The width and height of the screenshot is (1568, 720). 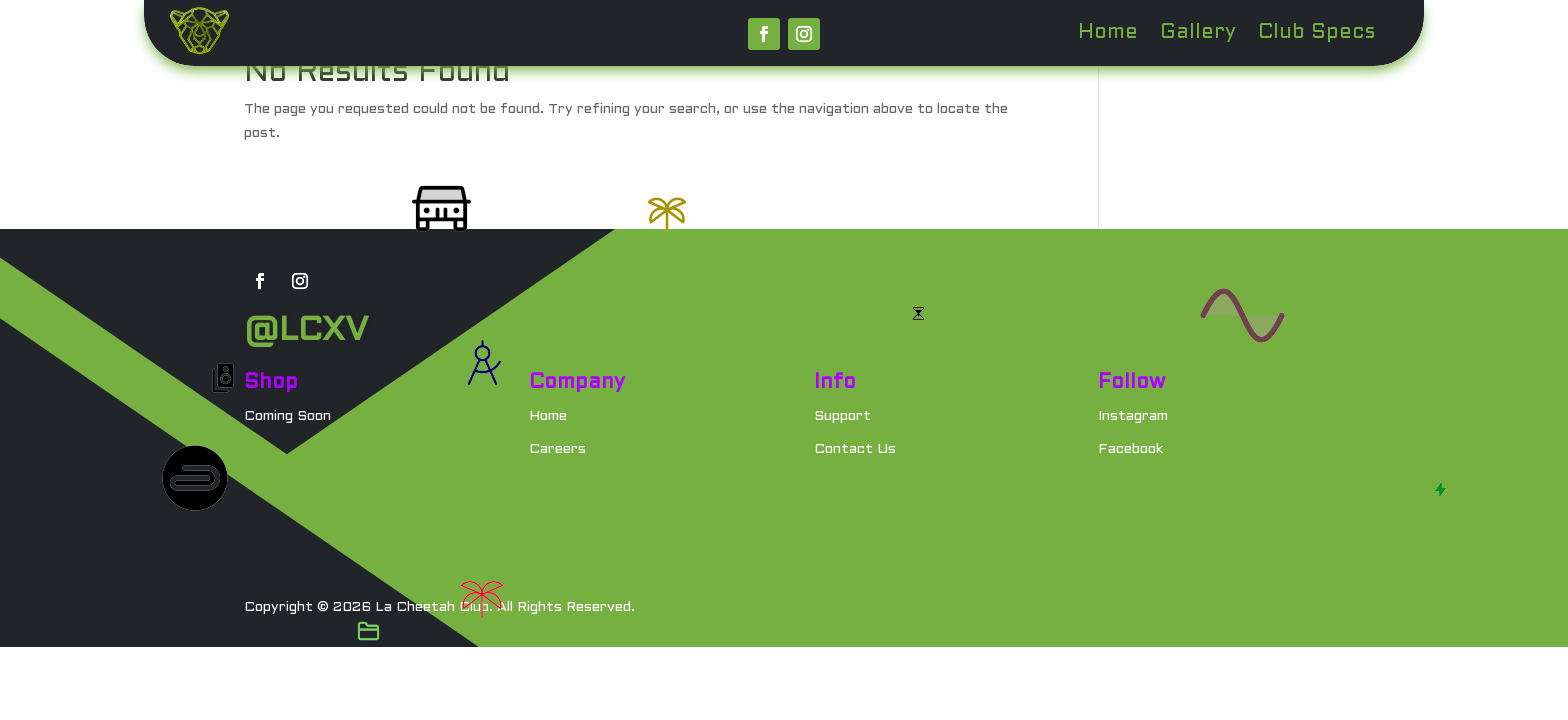 I want to click on indicates flash or lightning mode is enabled, so click(x=1440, y=489).